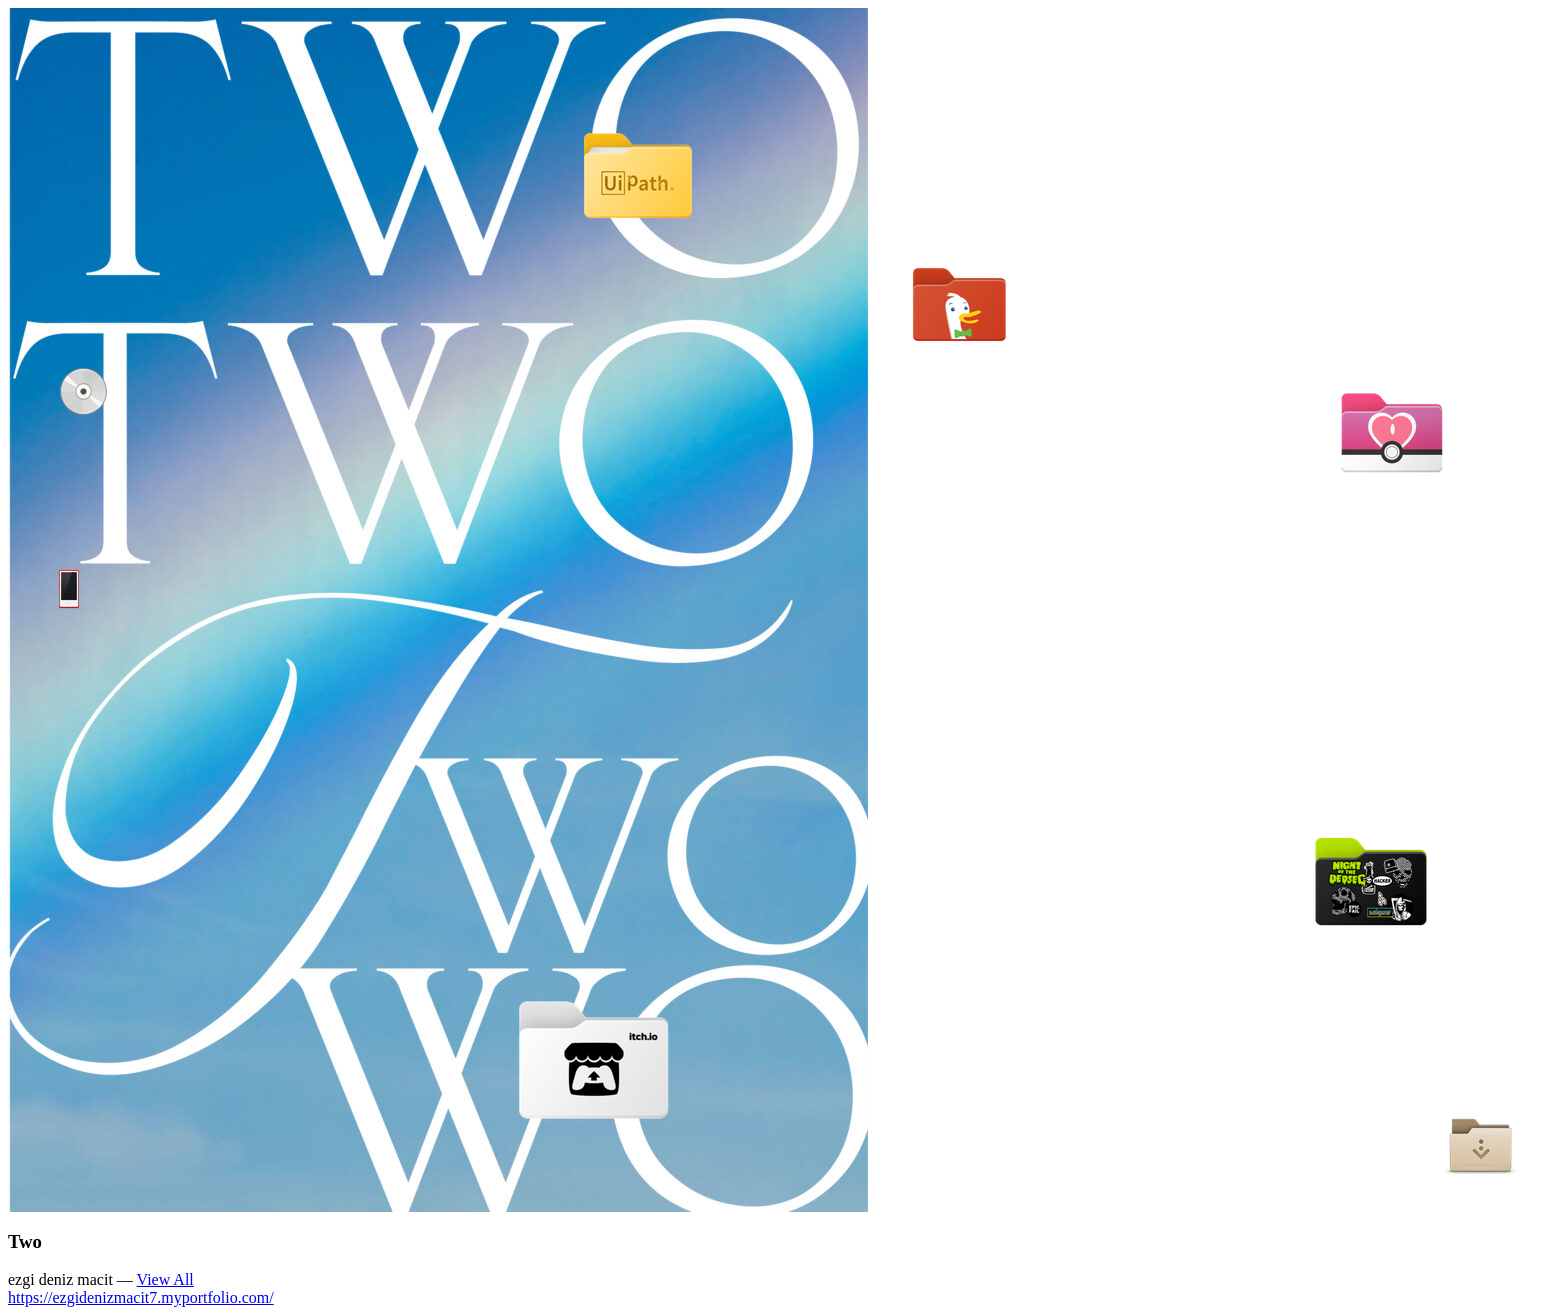 The image size is (1568, 1315). Describe the element at coordinates (1391, 435) in the screenshot. I see `open pokémon love ball themed folder` at that location.